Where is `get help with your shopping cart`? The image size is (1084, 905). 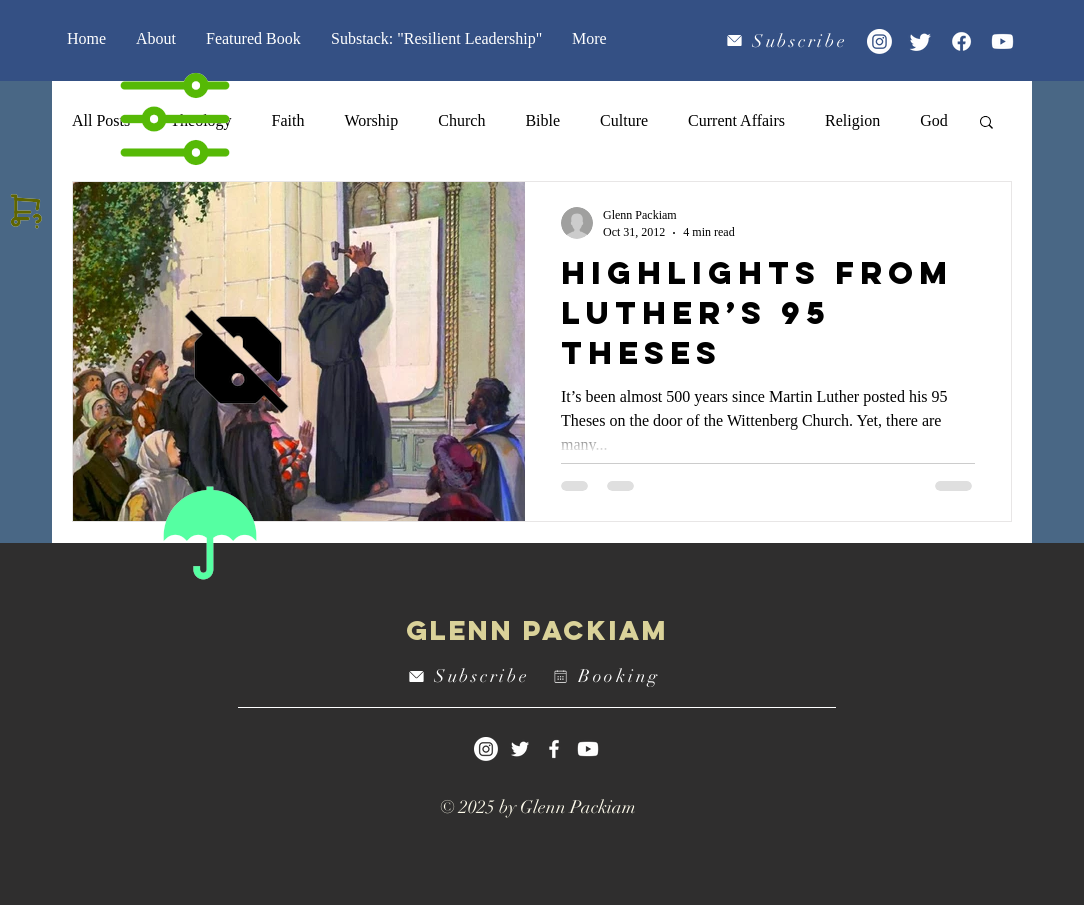
get help with your shopping cart is located at coordinates (25, 210).